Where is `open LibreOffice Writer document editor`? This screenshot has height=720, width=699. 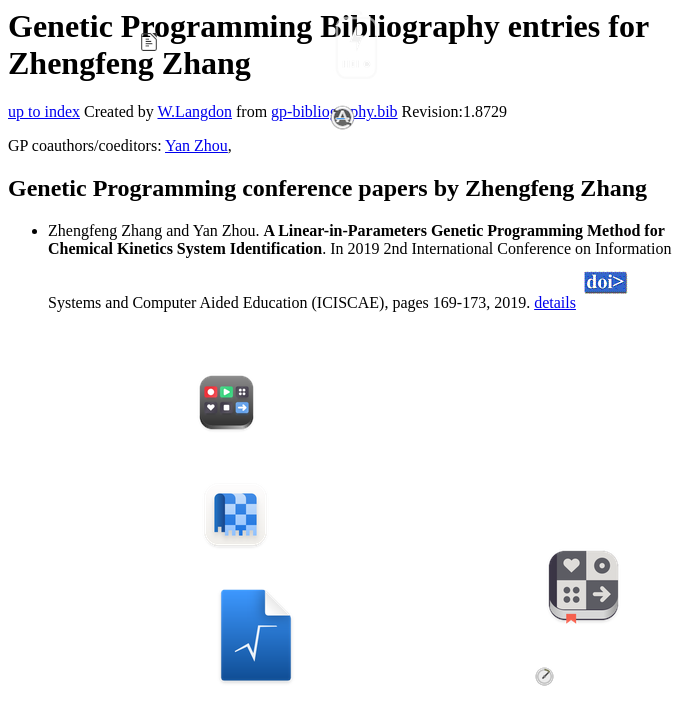 open LibreOffice Writer document editor is located at coordinates (149, 42).